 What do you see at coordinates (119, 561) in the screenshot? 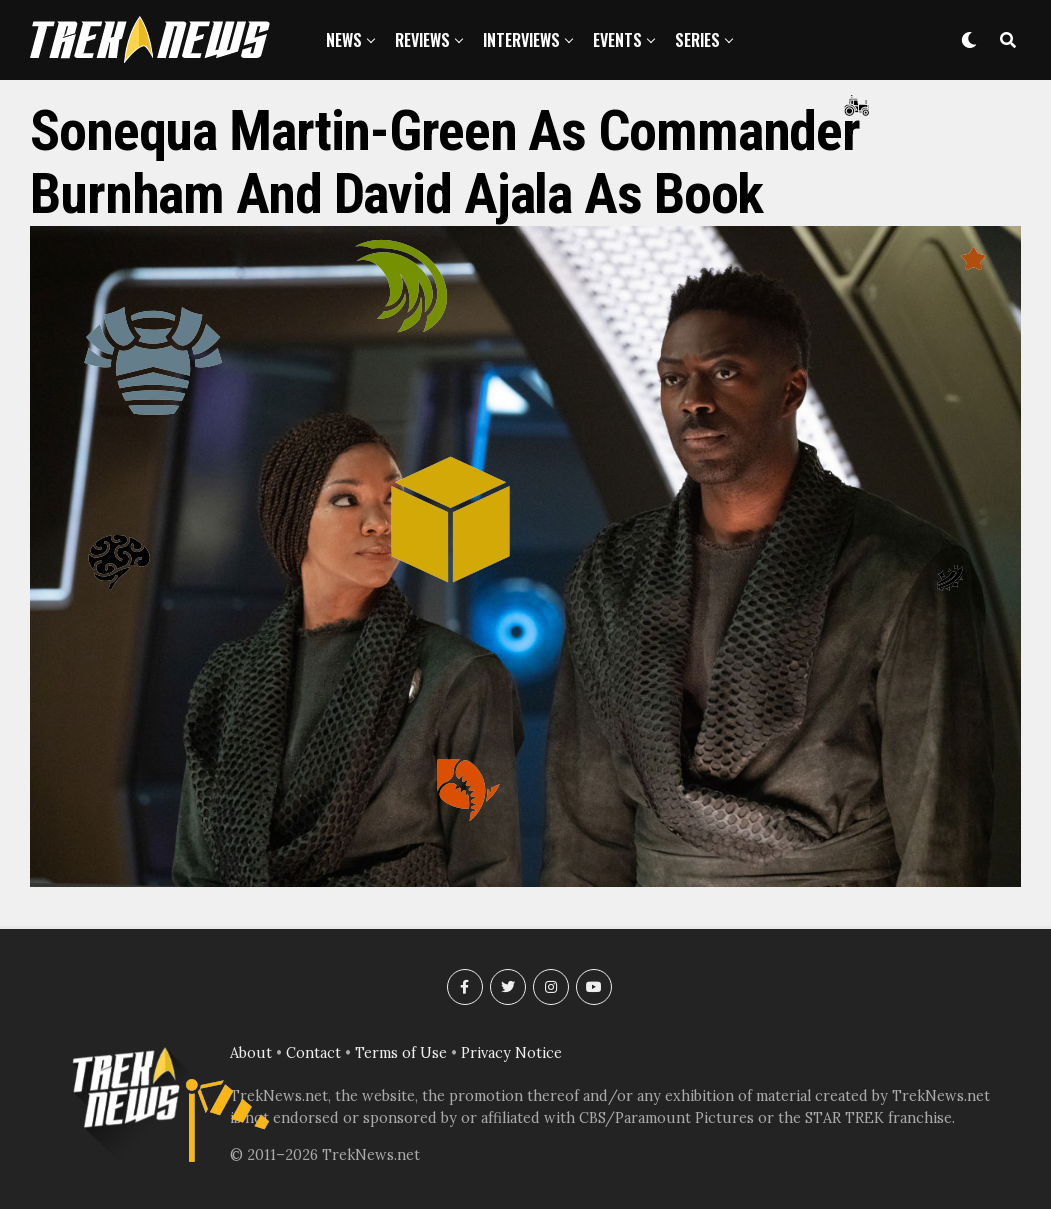
I see `access AI or smart features` at bounding box center [119, 561].